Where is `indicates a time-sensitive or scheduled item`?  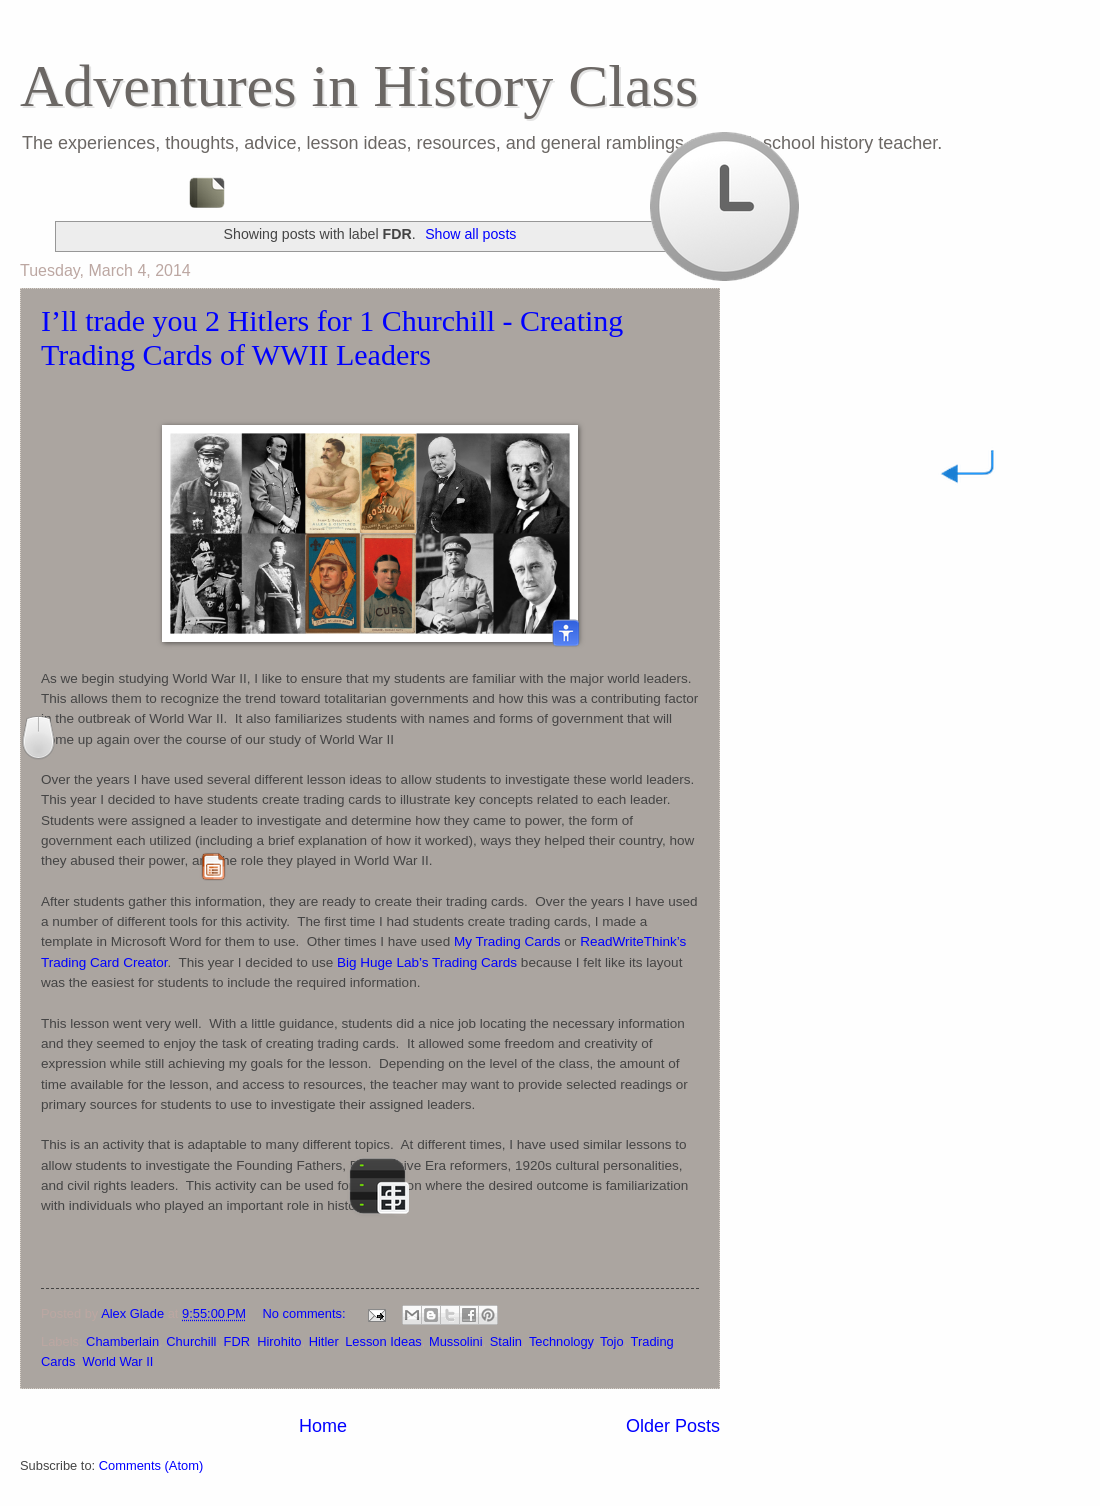
indicates a time-sensitive or scheduled item is located at coordinates (724, 206).